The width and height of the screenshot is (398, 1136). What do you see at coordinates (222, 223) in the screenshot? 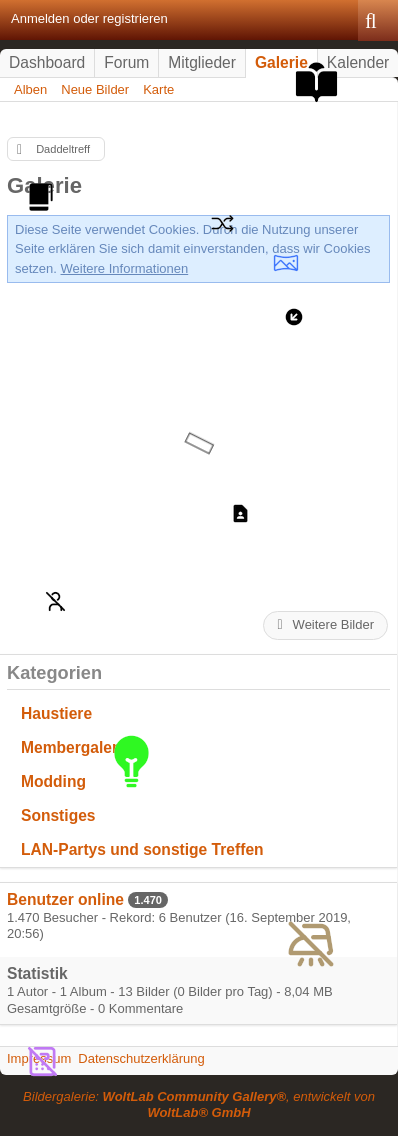
I see `shuffle playback order` at bounding box center [222, 223].